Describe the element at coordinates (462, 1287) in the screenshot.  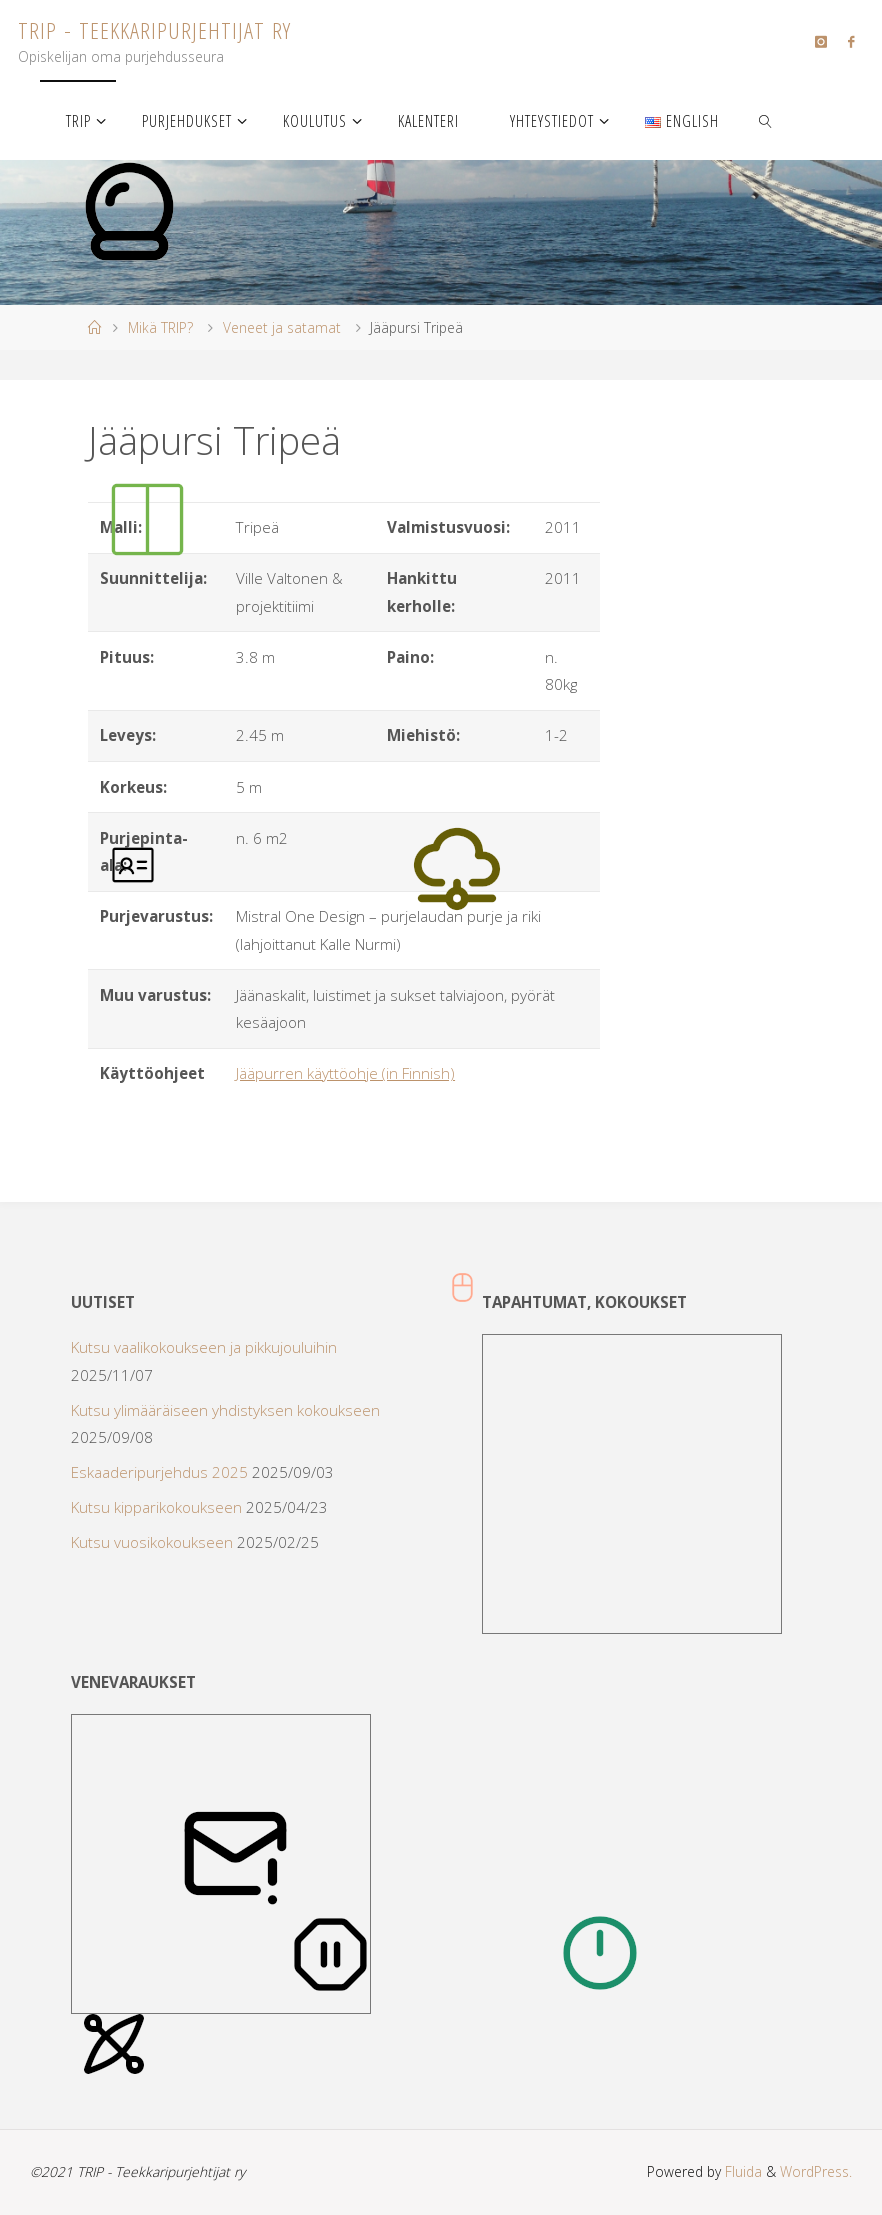
I see `mouse input device settings` at that location.